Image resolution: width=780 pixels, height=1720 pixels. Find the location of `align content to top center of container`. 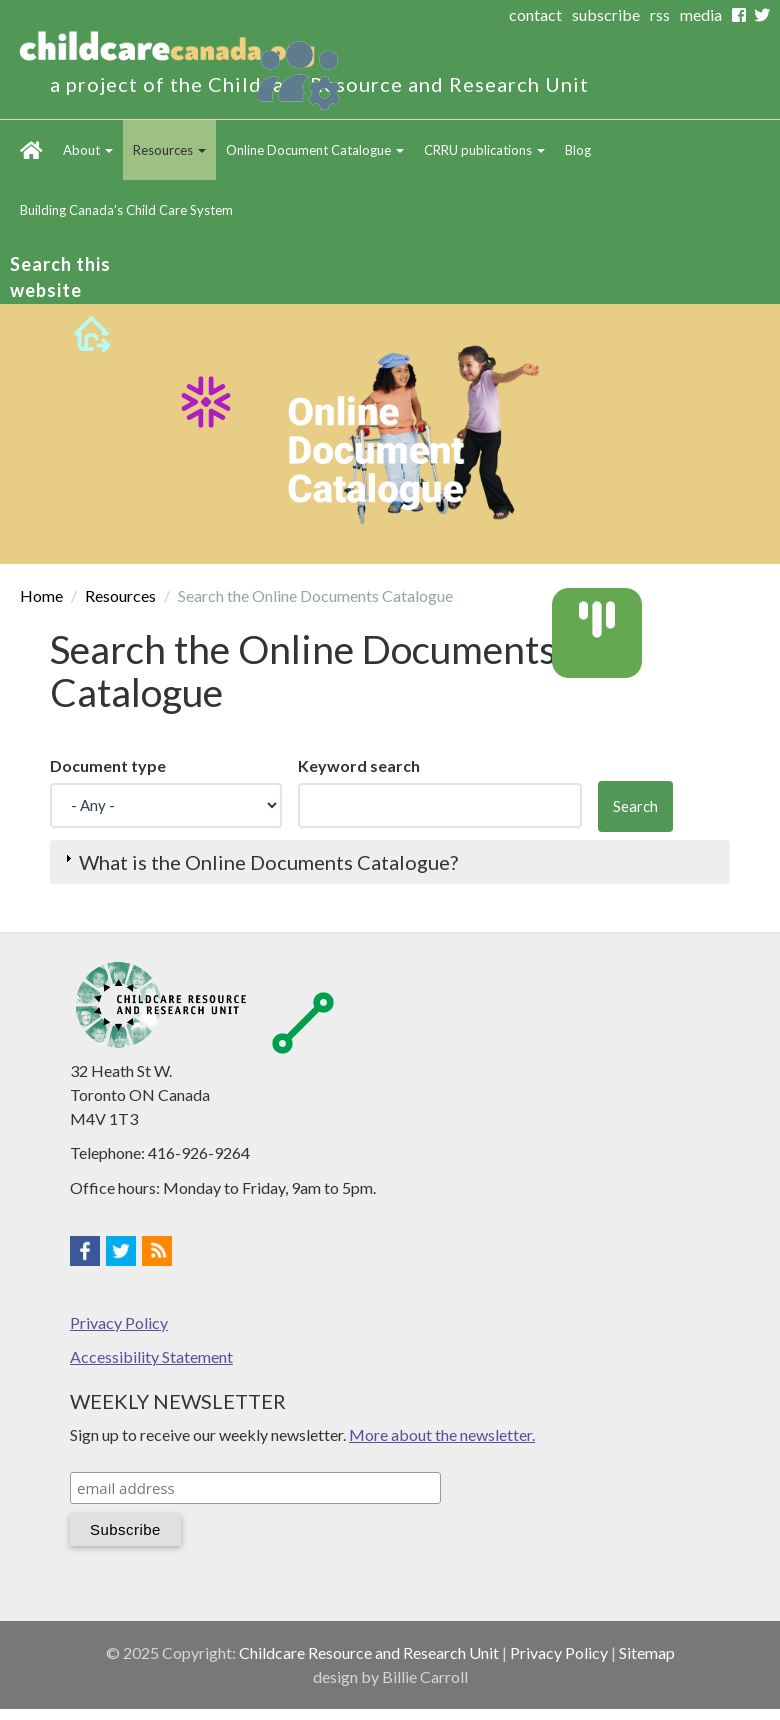

align content to top center of container is located at coordinates (597, 633).